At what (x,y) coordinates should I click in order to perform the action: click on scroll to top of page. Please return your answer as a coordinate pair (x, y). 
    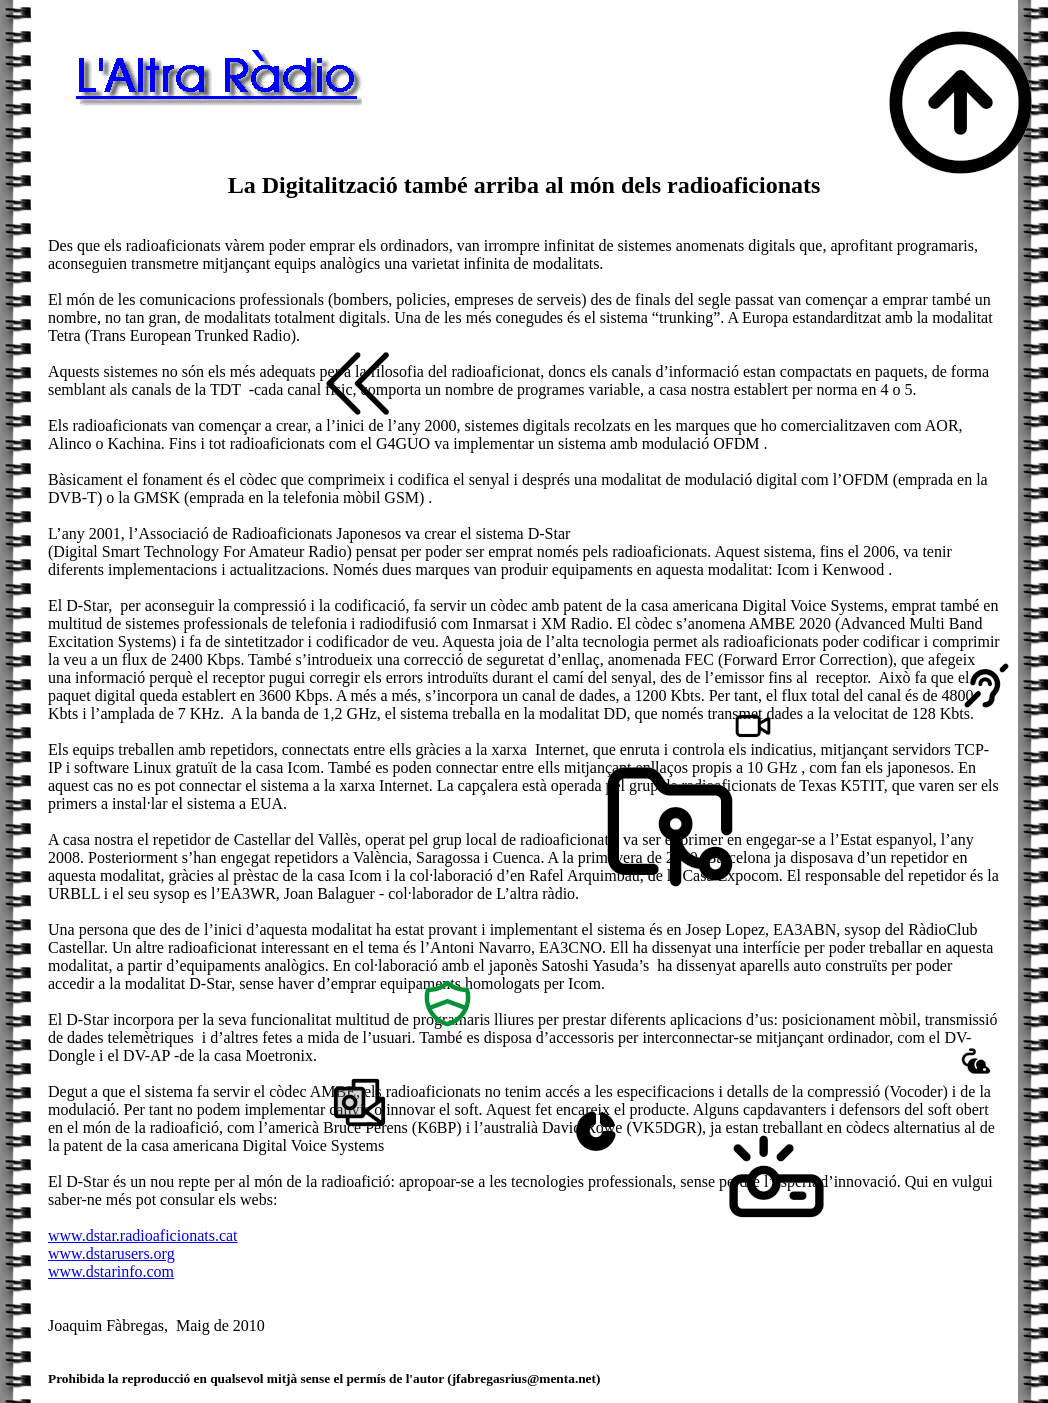
    Looking at the image, I should click on (960, 102).